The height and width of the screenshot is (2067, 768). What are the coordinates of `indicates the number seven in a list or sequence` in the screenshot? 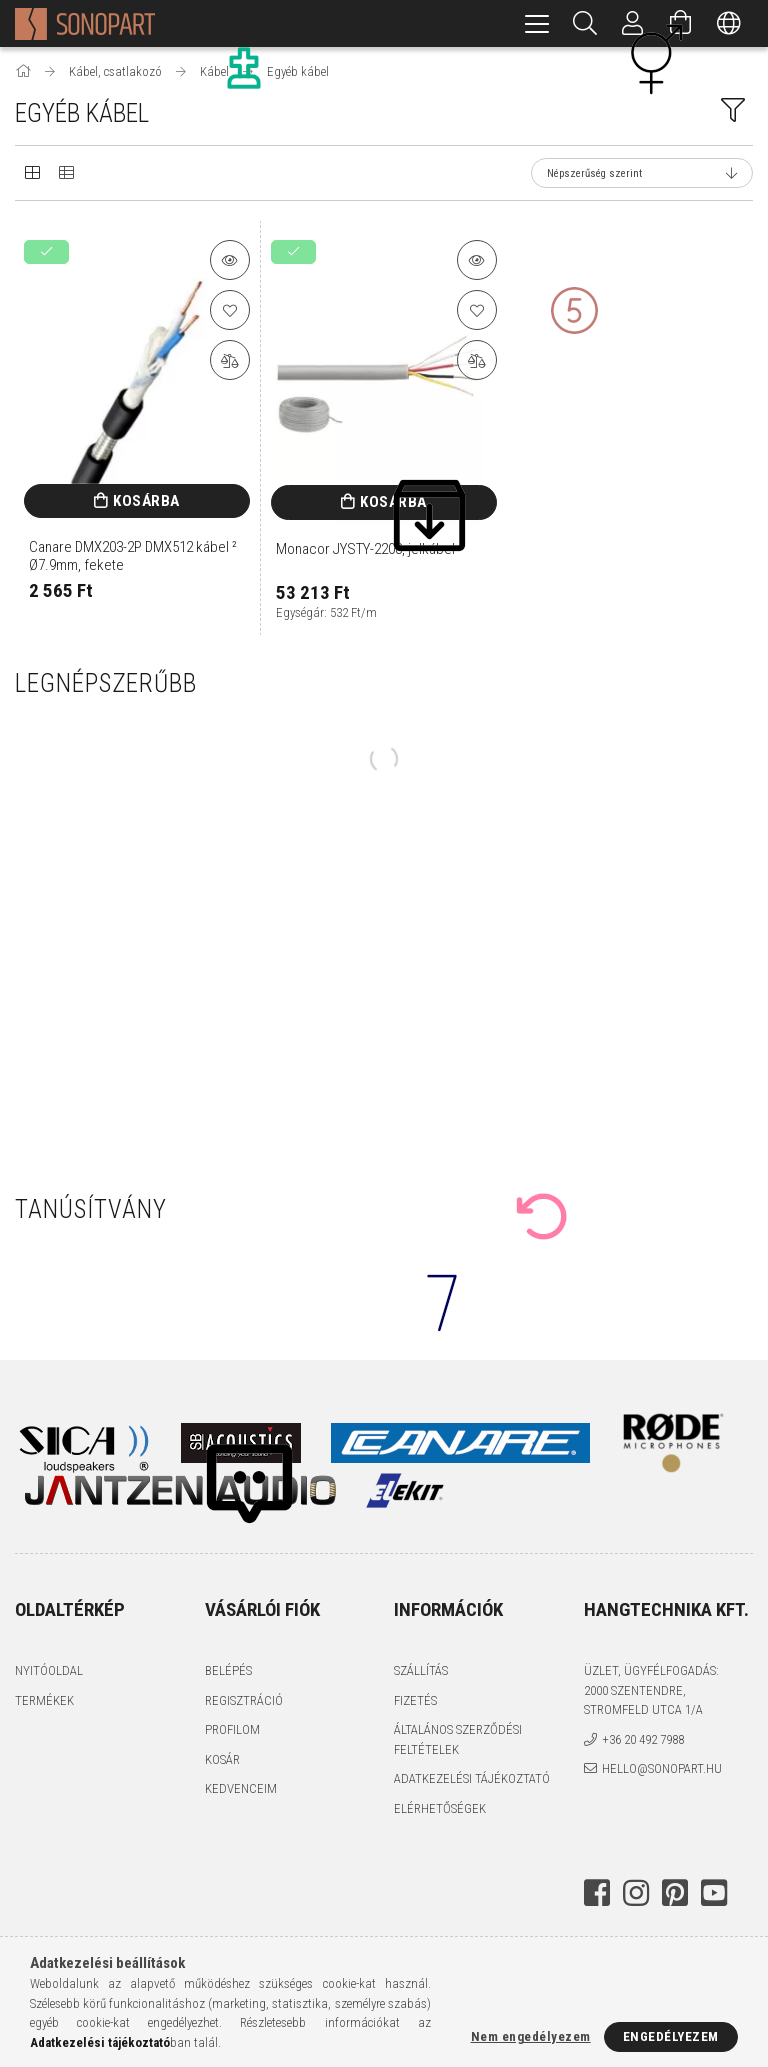 It's located at (442, 1303).